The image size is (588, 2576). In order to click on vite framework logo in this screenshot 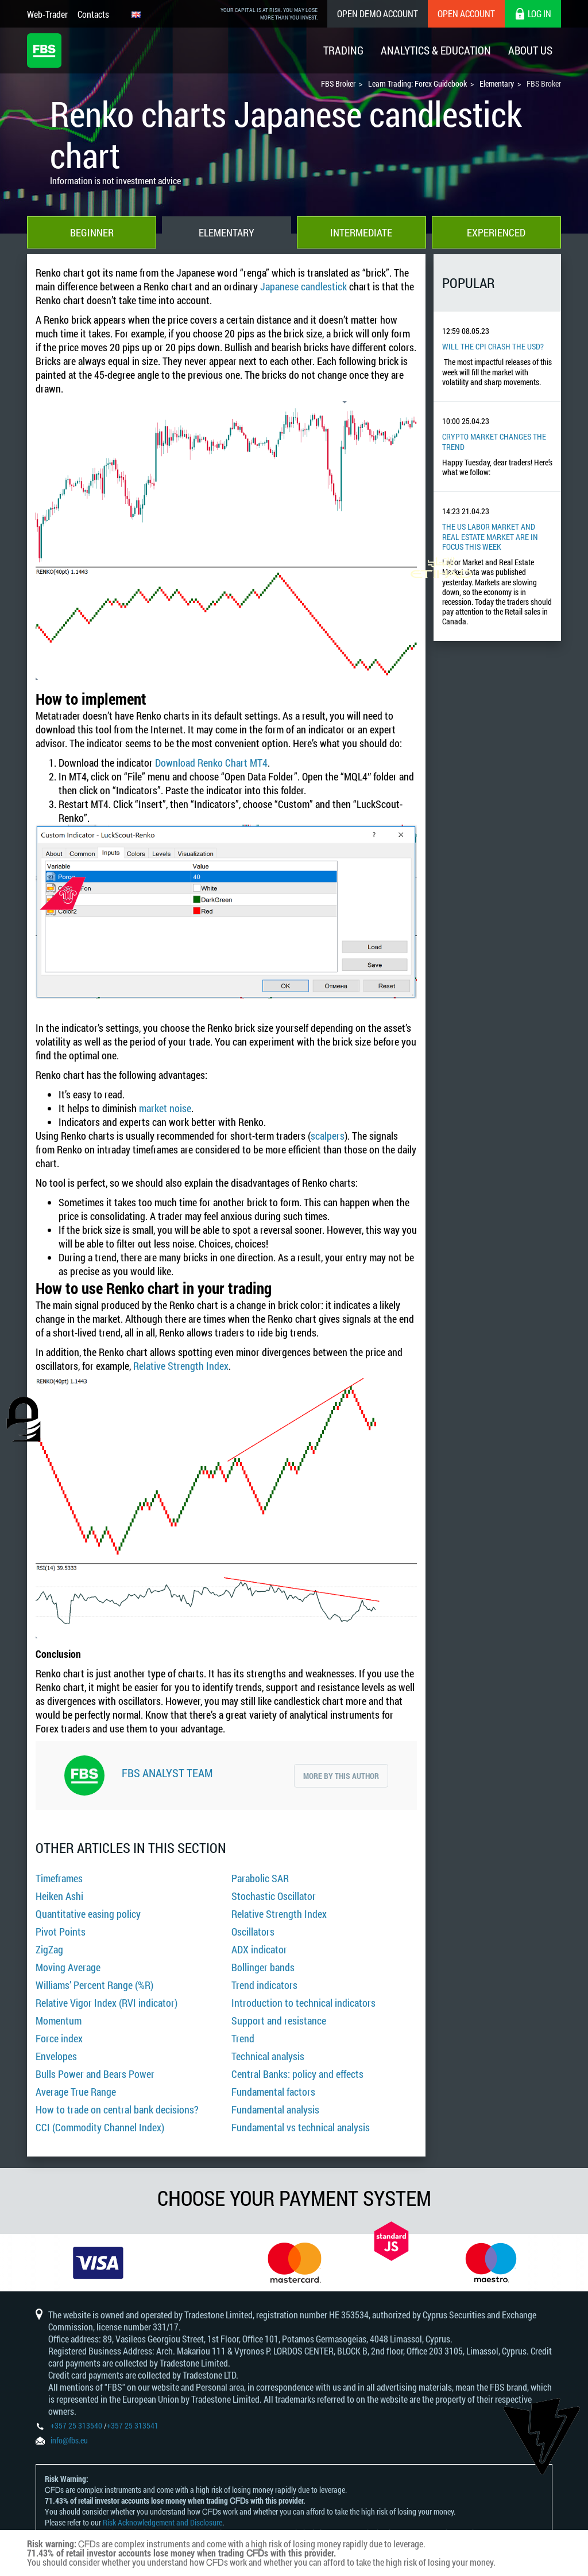, I will do `click(541, 2436)`.